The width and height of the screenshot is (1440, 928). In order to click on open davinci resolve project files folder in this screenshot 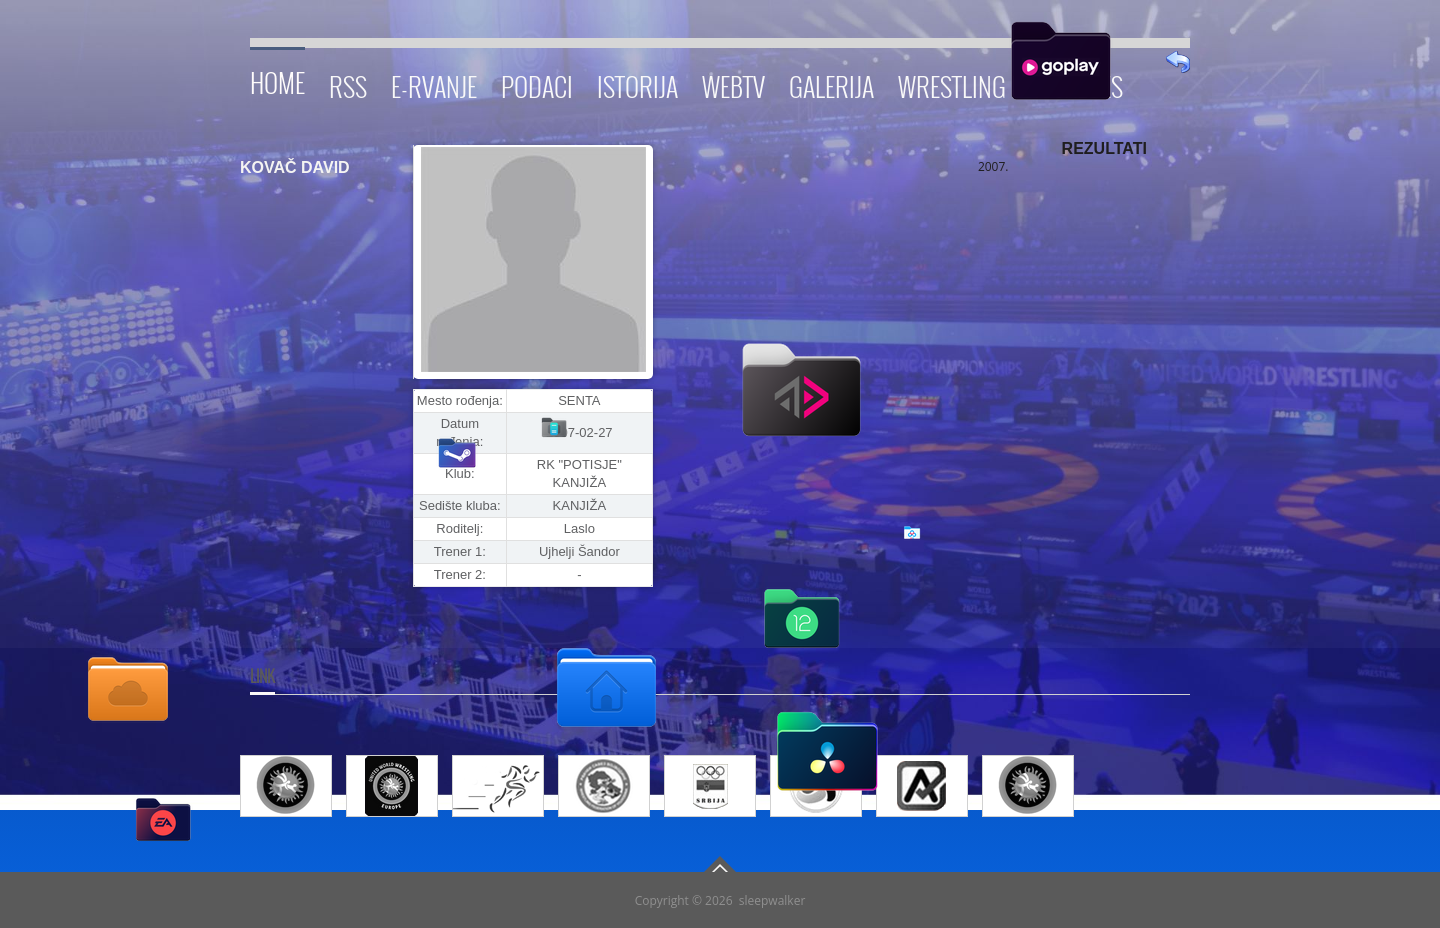, I will do `click(827, 754)`.